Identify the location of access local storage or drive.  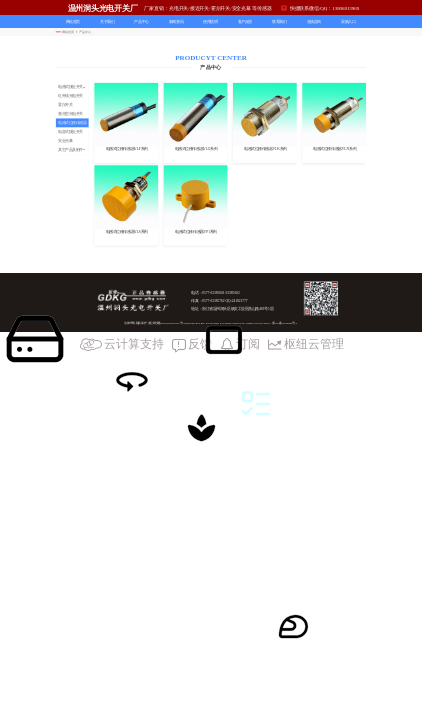
(35, 339).